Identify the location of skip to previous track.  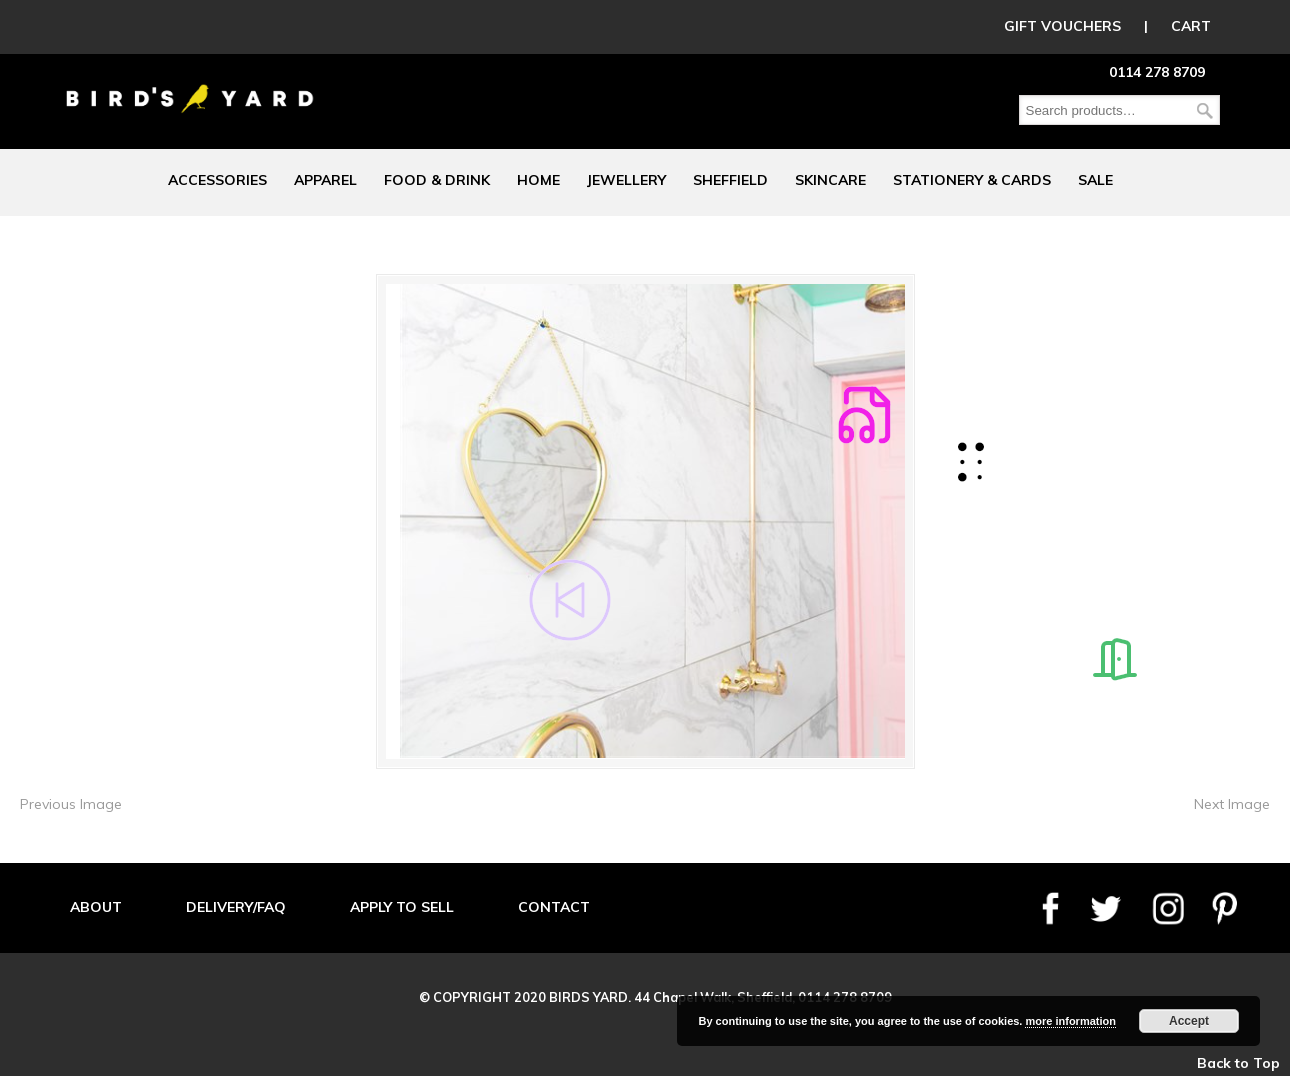
(570, 600).